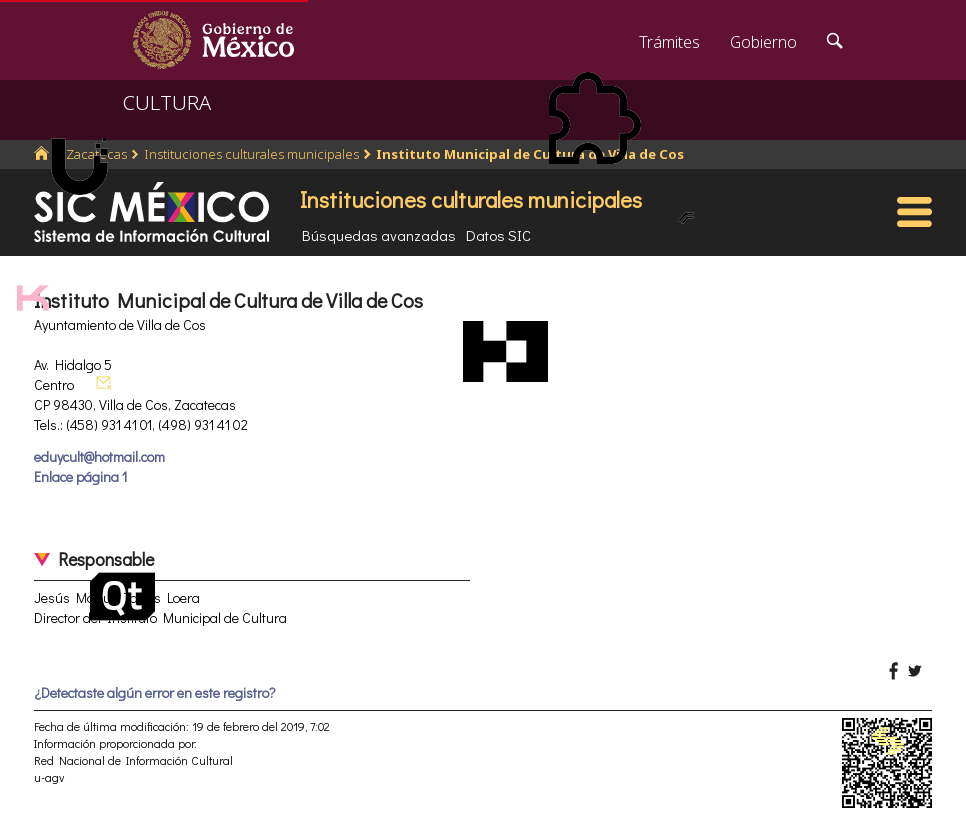 This screenshot has width=966, height=838. I want to click on better auth authentication service logo, so click(505, 351).